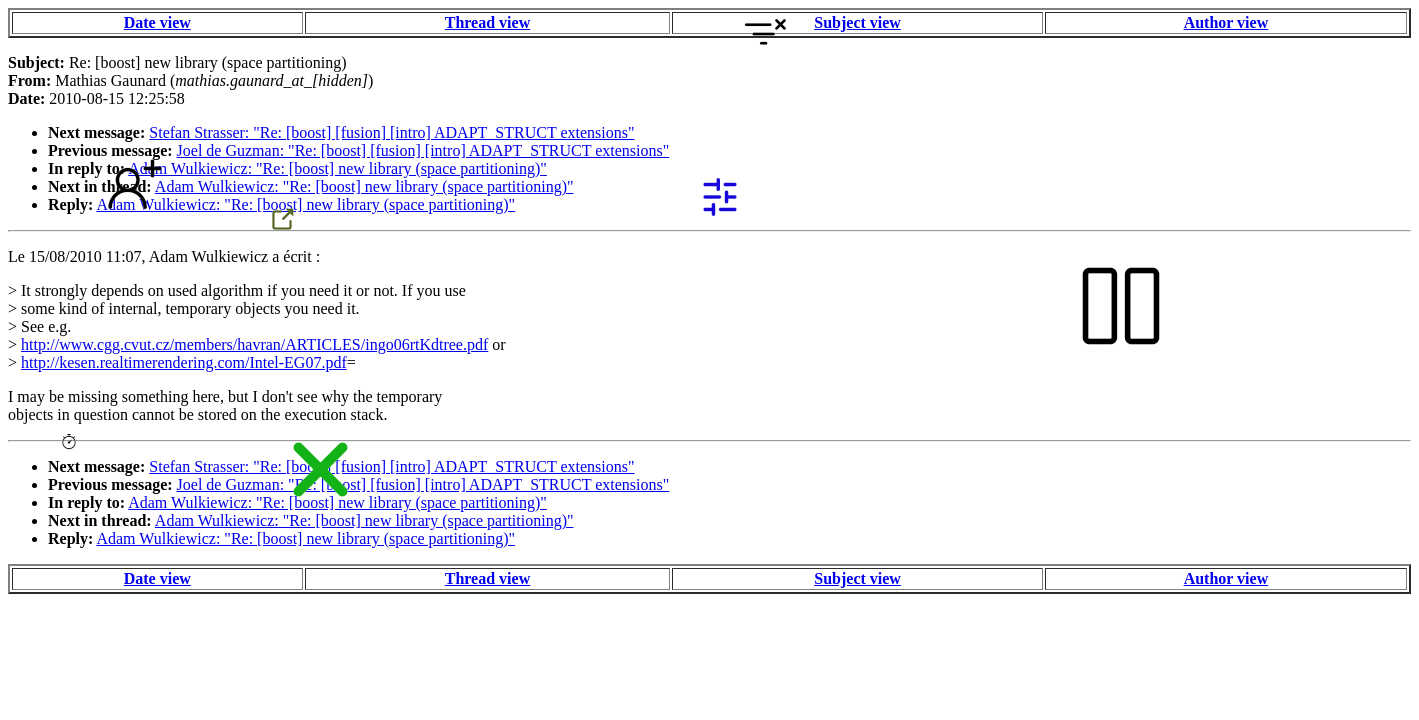 The width and height of the screenshot is (1419, 720). I want to click on close or dismiss a dialog, so click(320, 469).